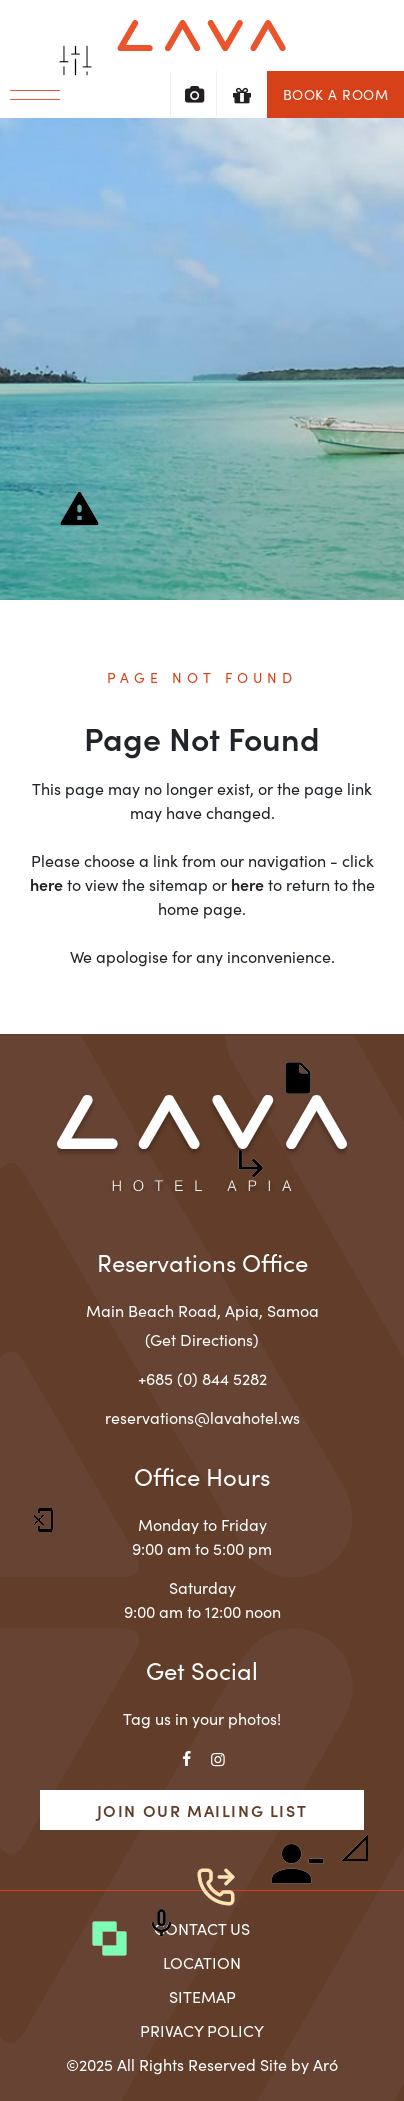  Describe the element at coordinates (161, 1923) in the screenshot. I see `tap to start voice input` at that location.